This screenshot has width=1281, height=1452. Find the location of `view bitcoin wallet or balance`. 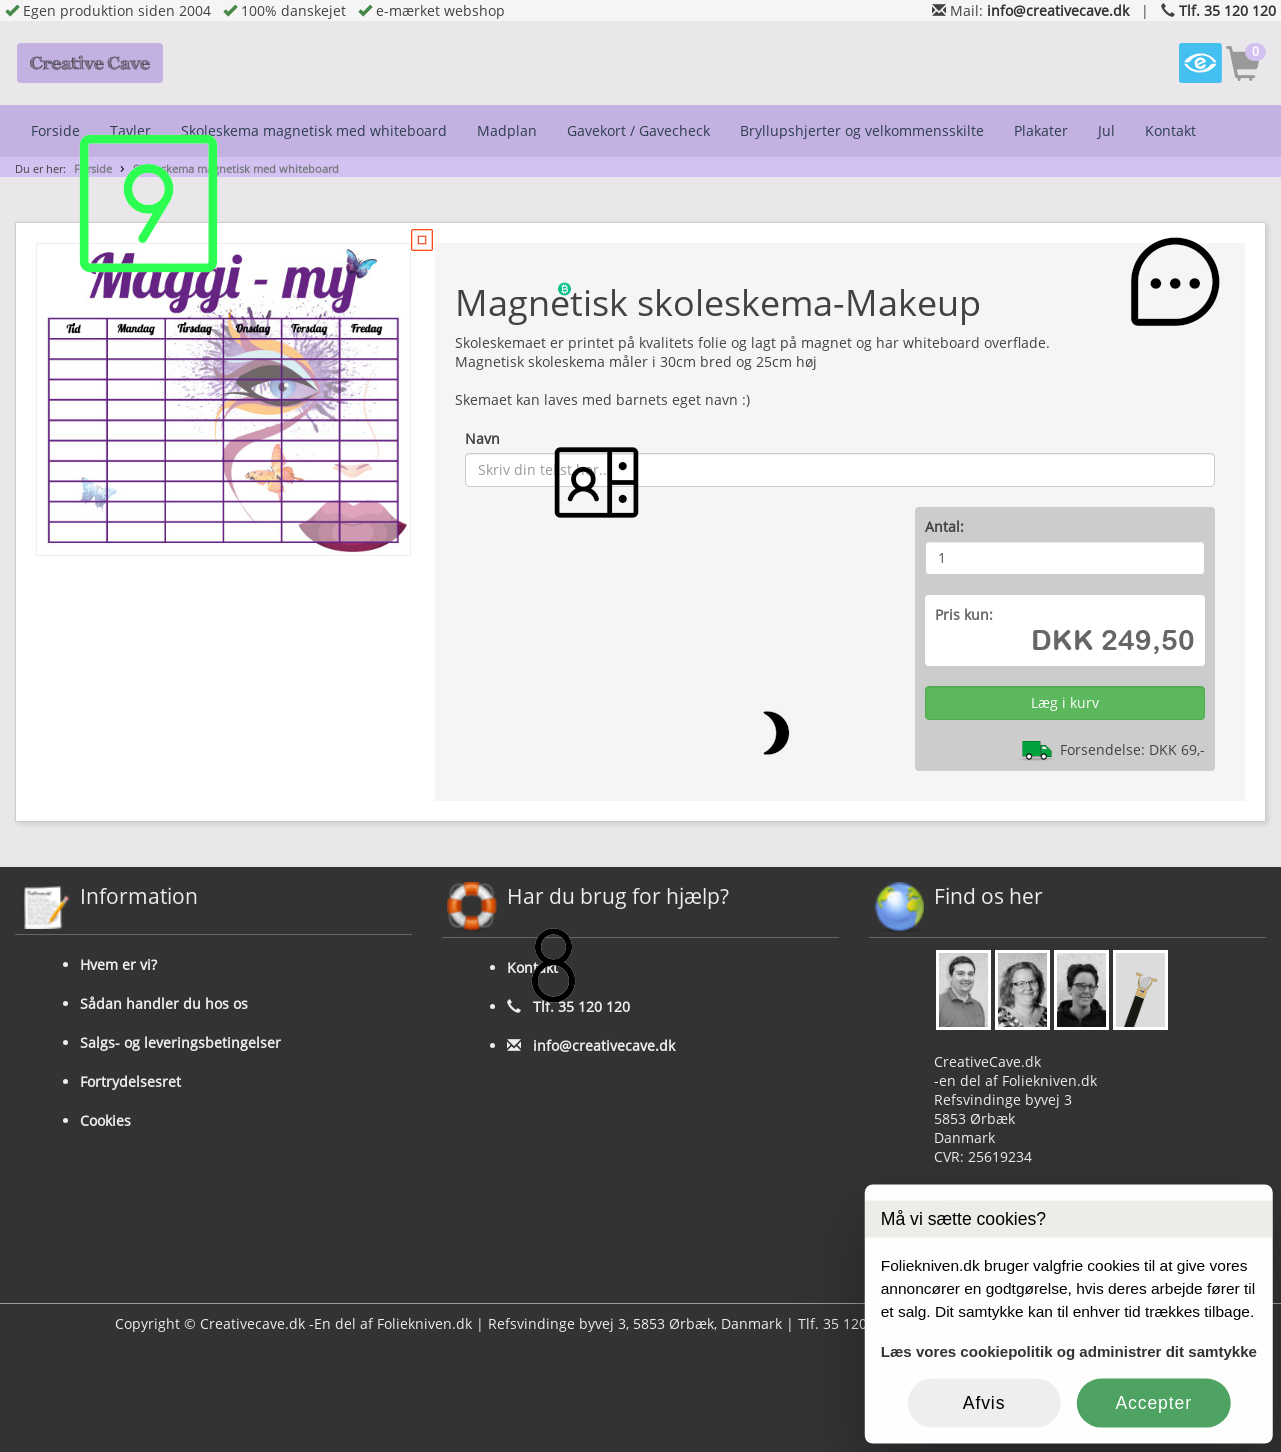

view bitcoin wallet or balance is located at coordinates (564, 289).